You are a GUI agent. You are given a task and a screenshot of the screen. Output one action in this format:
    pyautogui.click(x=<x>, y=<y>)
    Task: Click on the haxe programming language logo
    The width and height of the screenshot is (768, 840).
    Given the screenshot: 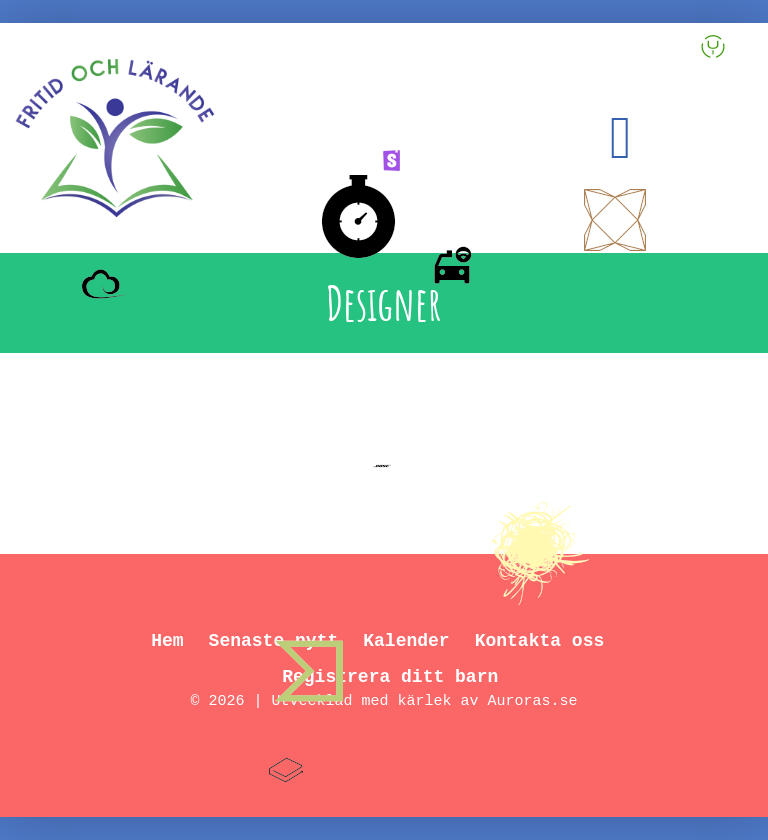 What is the action you would take?
    pyautogui.click(x=615, y=220)
    